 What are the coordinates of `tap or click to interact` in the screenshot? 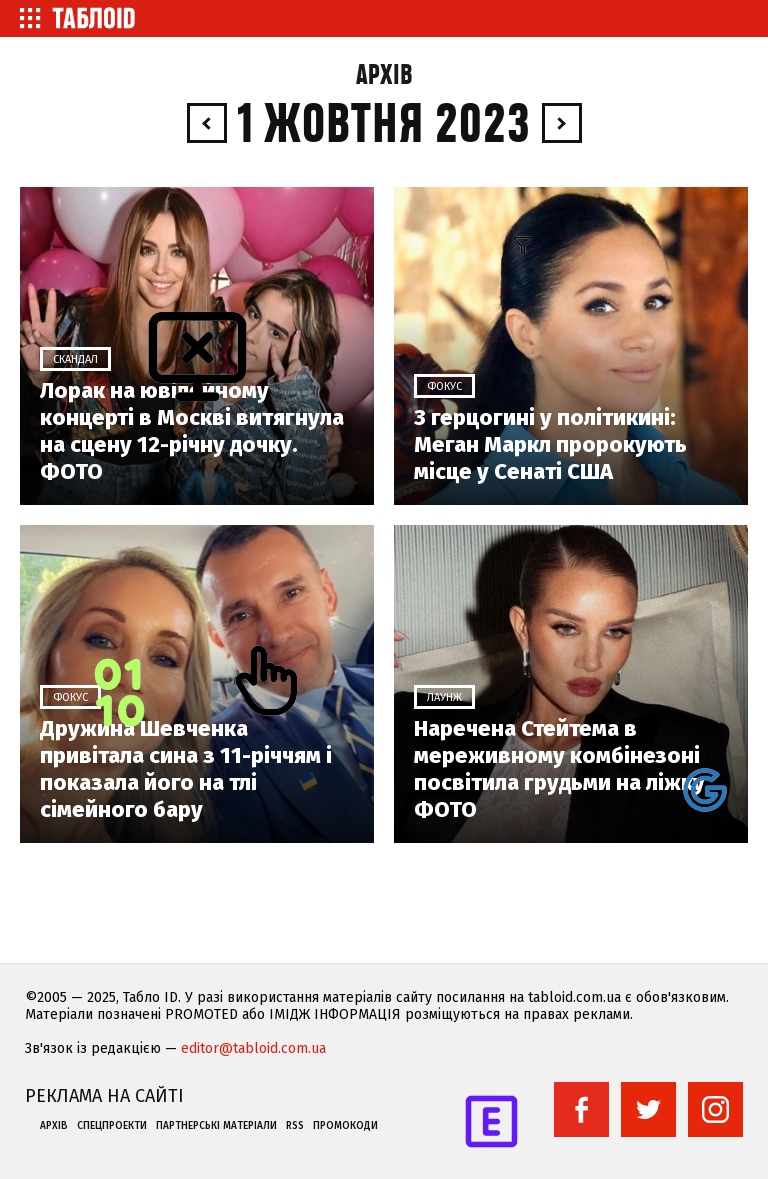 It's located at (267, 679).